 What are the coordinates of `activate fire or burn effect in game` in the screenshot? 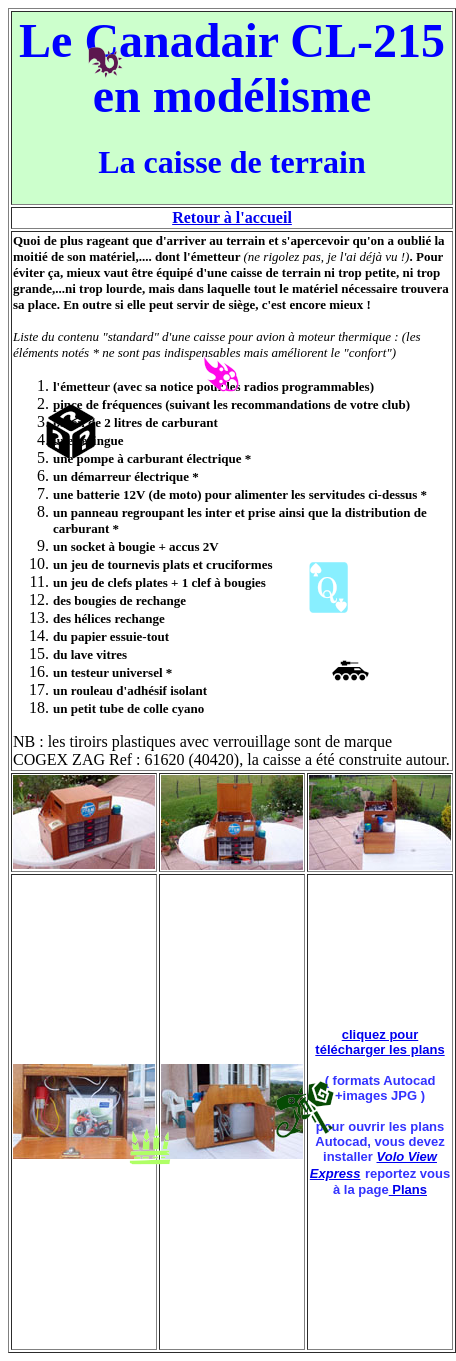 It's located at (220, 373).